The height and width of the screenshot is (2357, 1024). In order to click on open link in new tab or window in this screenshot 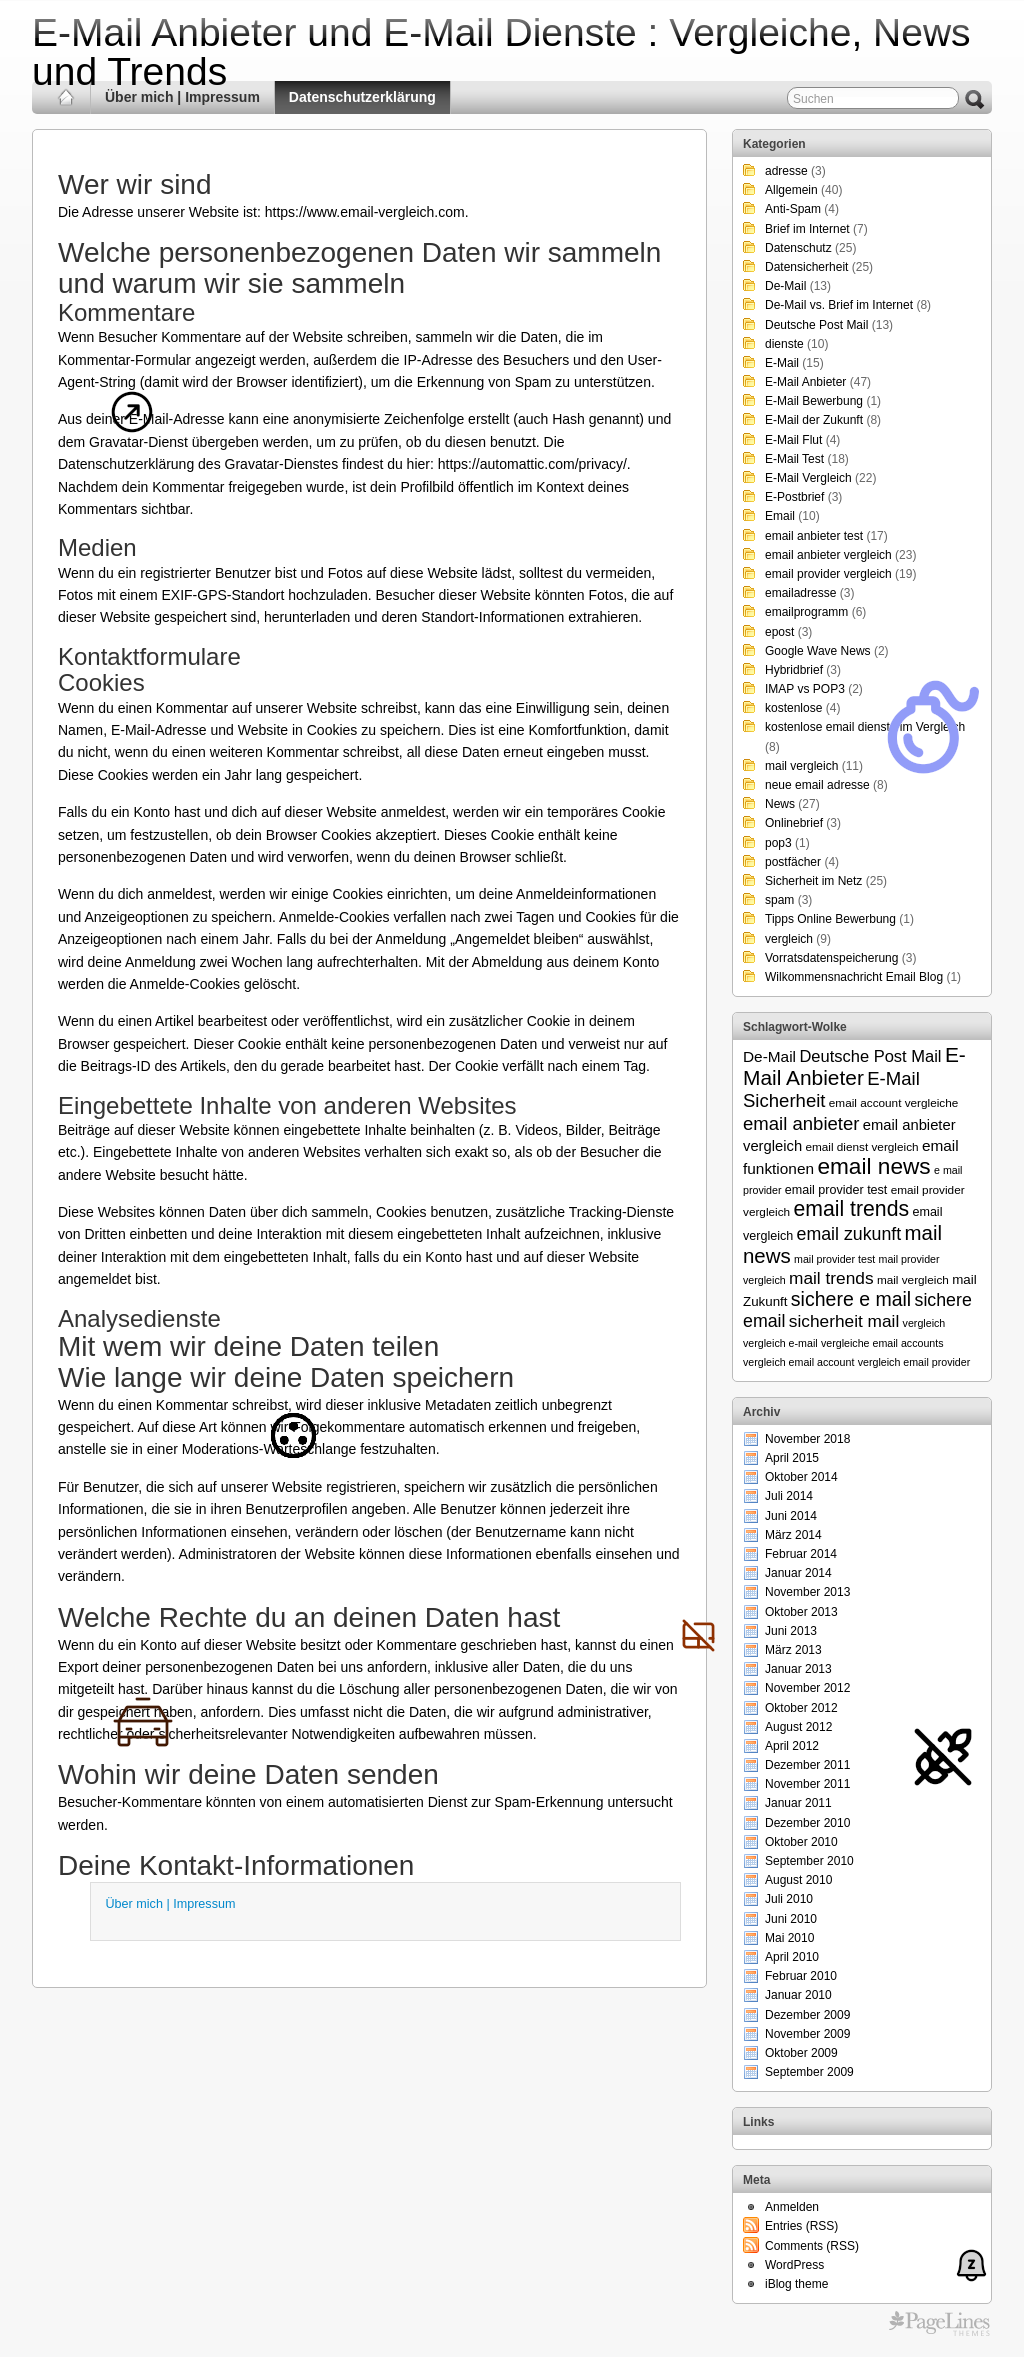, I will do `click(132, 412)`.